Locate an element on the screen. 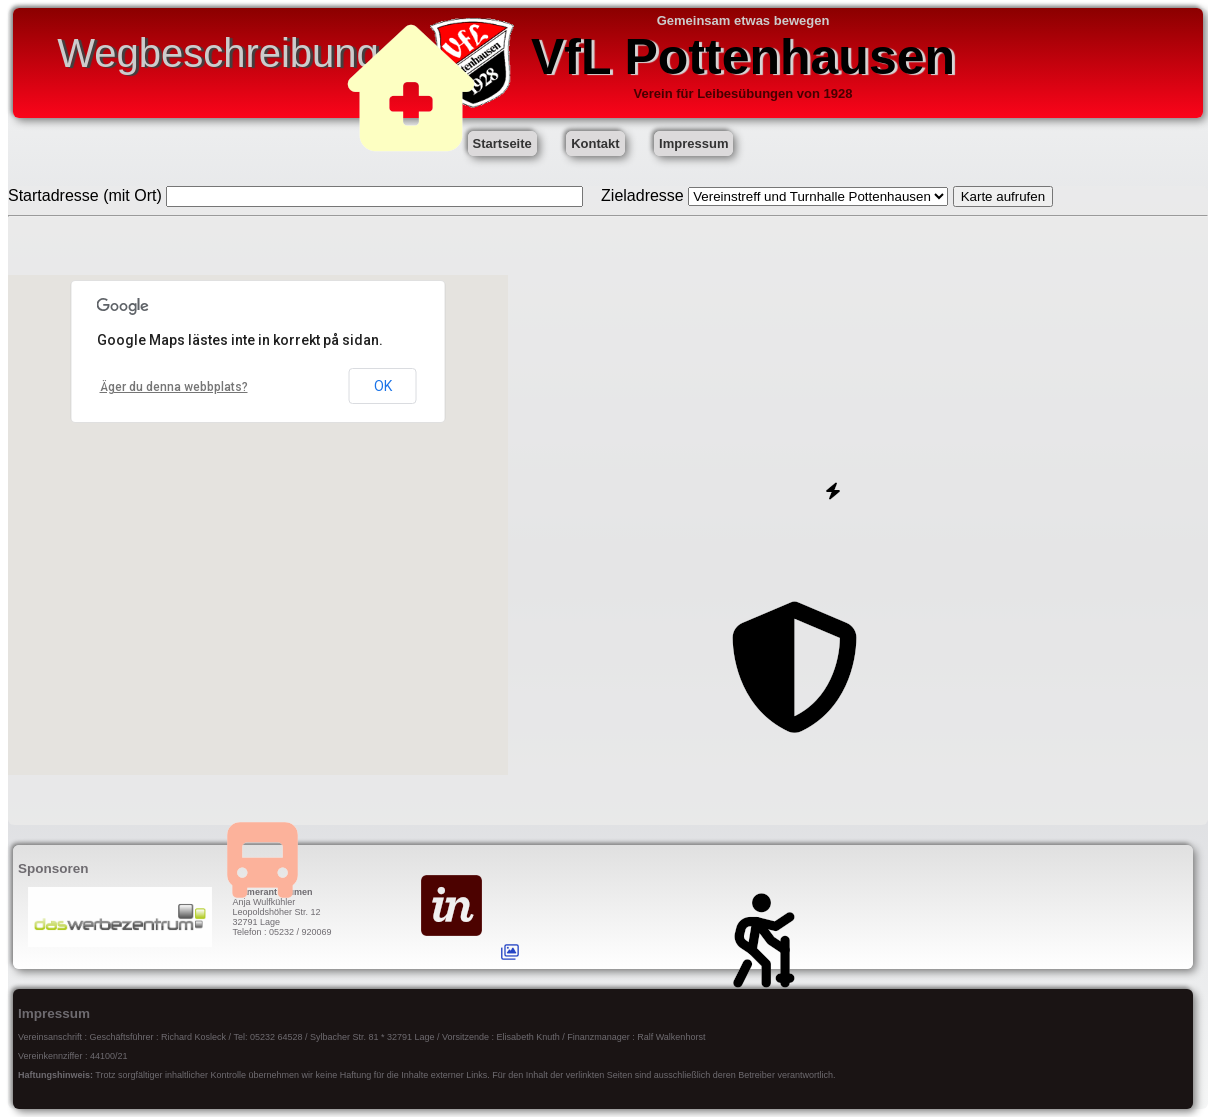 This screenshot has width=1208, height=1117. view photo gallery is located at coordinates (510, 951).